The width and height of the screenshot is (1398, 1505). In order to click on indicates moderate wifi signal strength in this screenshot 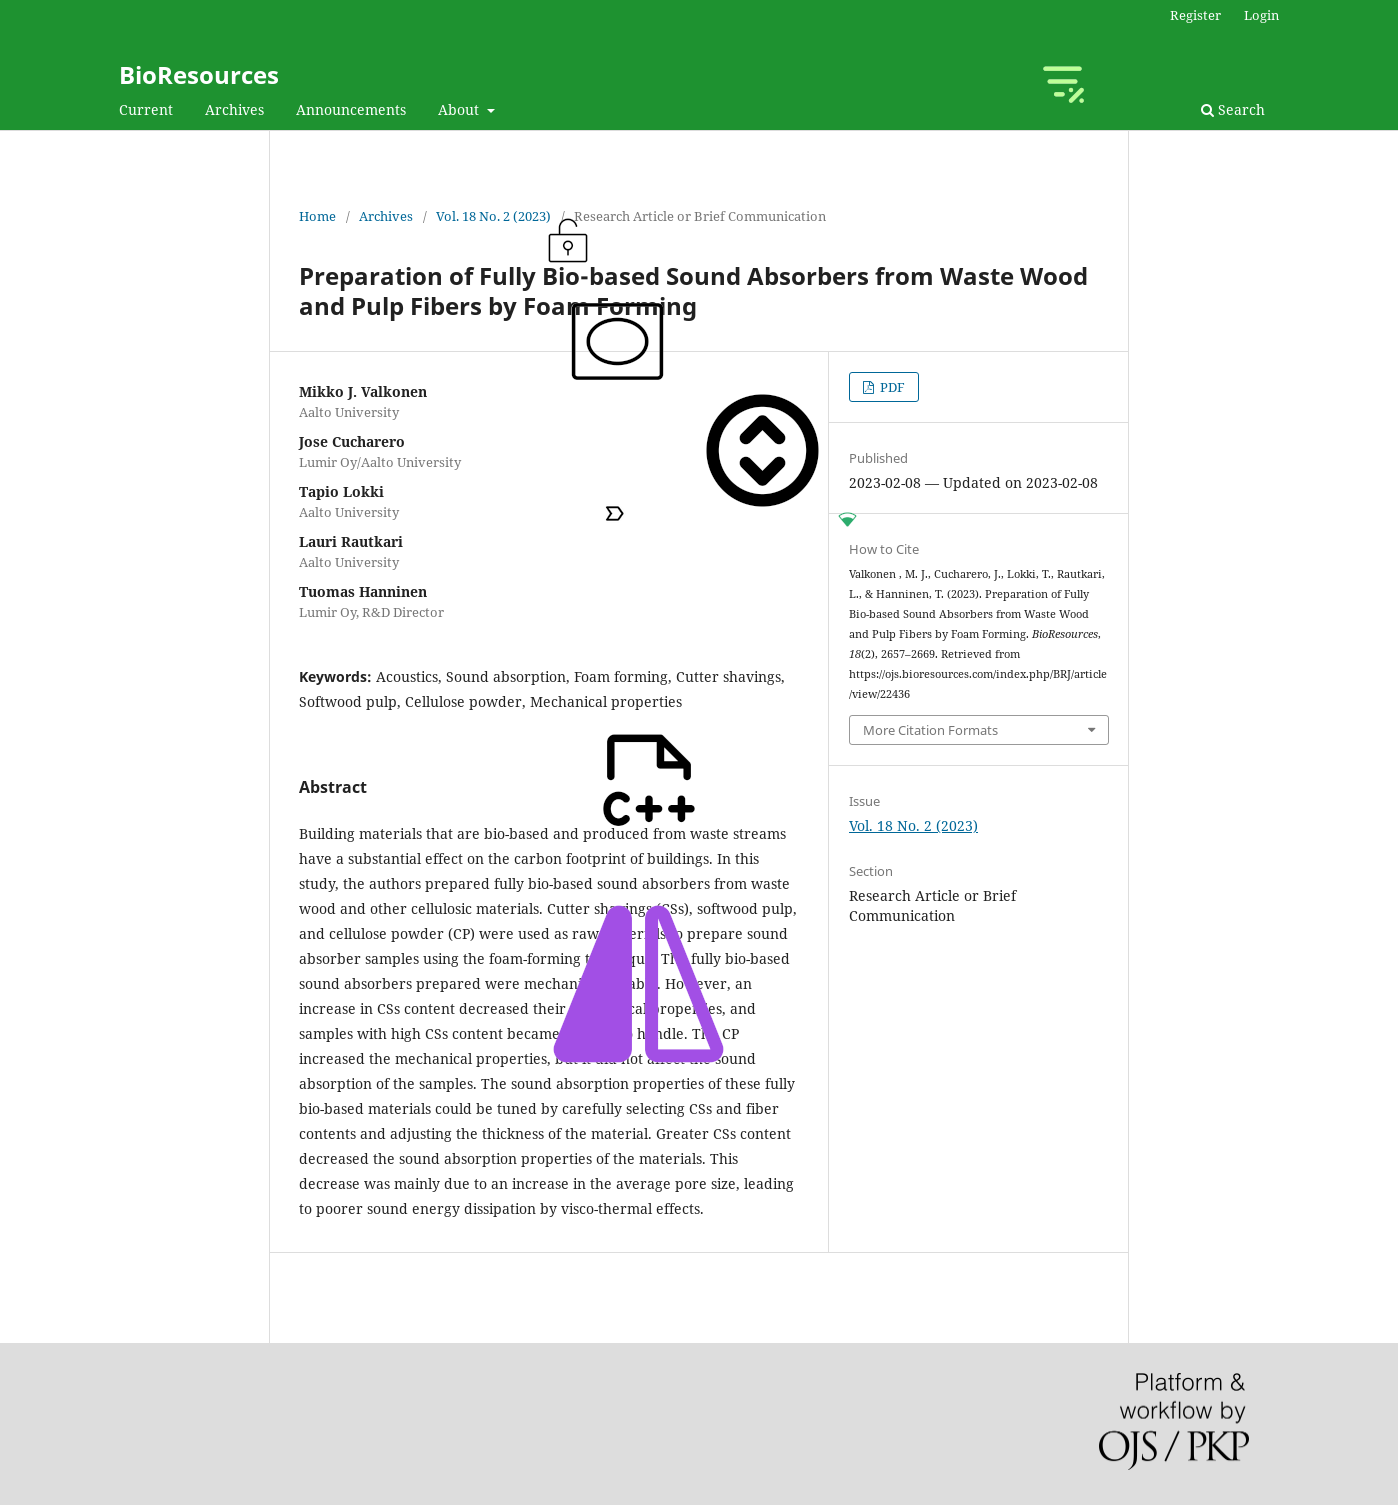, I will do `click(847, 519)`.